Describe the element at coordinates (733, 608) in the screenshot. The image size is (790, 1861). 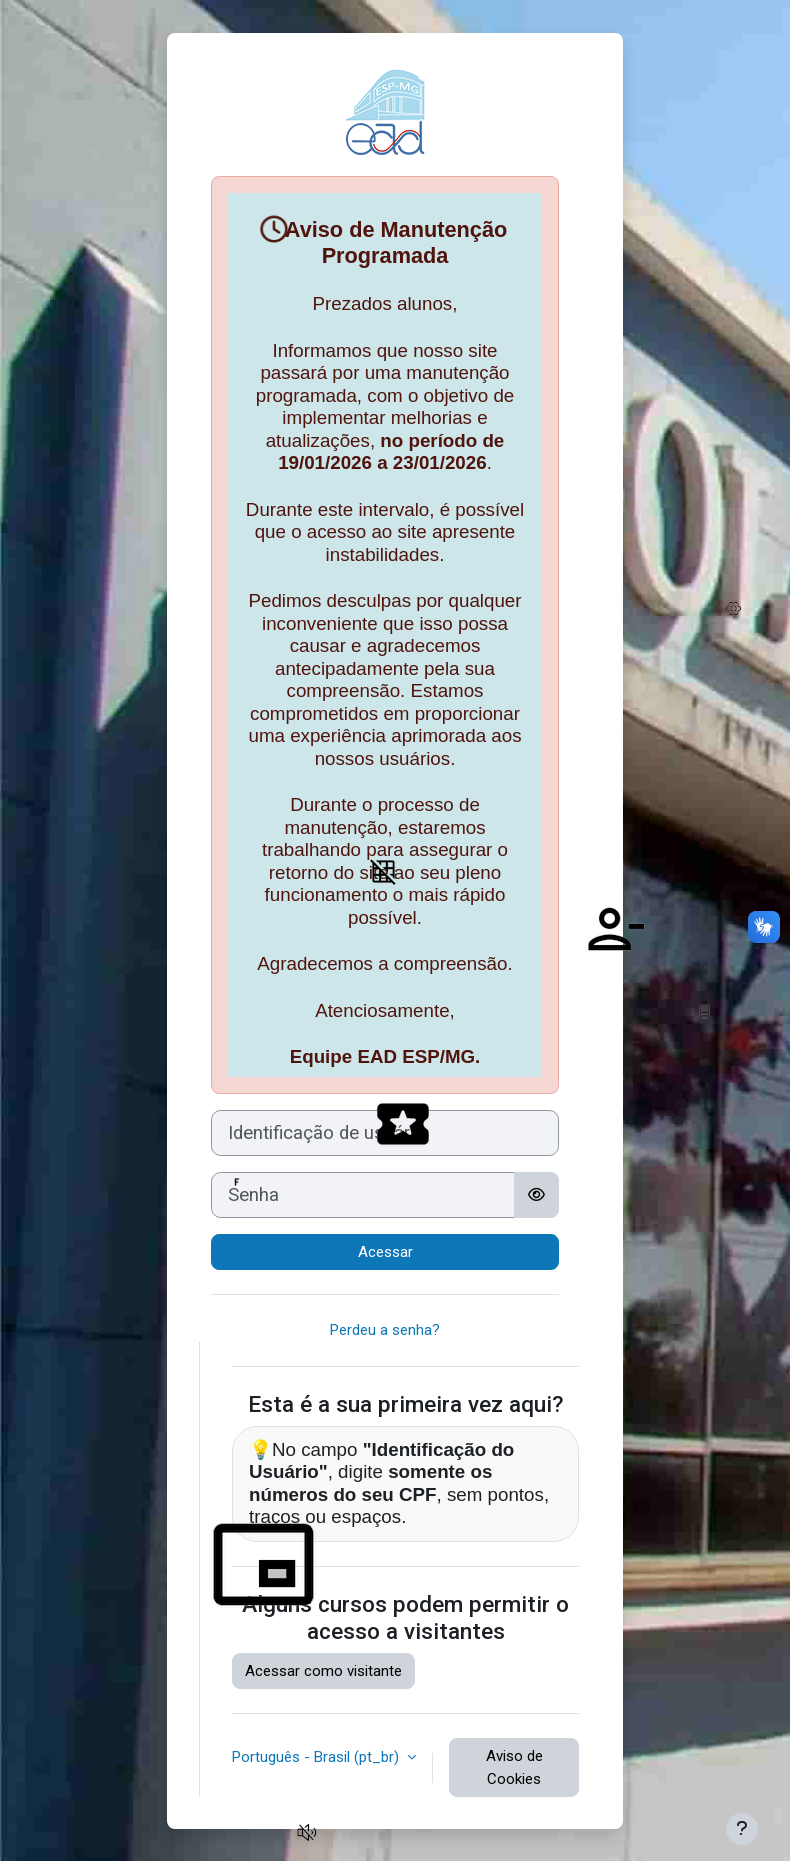
I see `access settings or preferences` at that location.